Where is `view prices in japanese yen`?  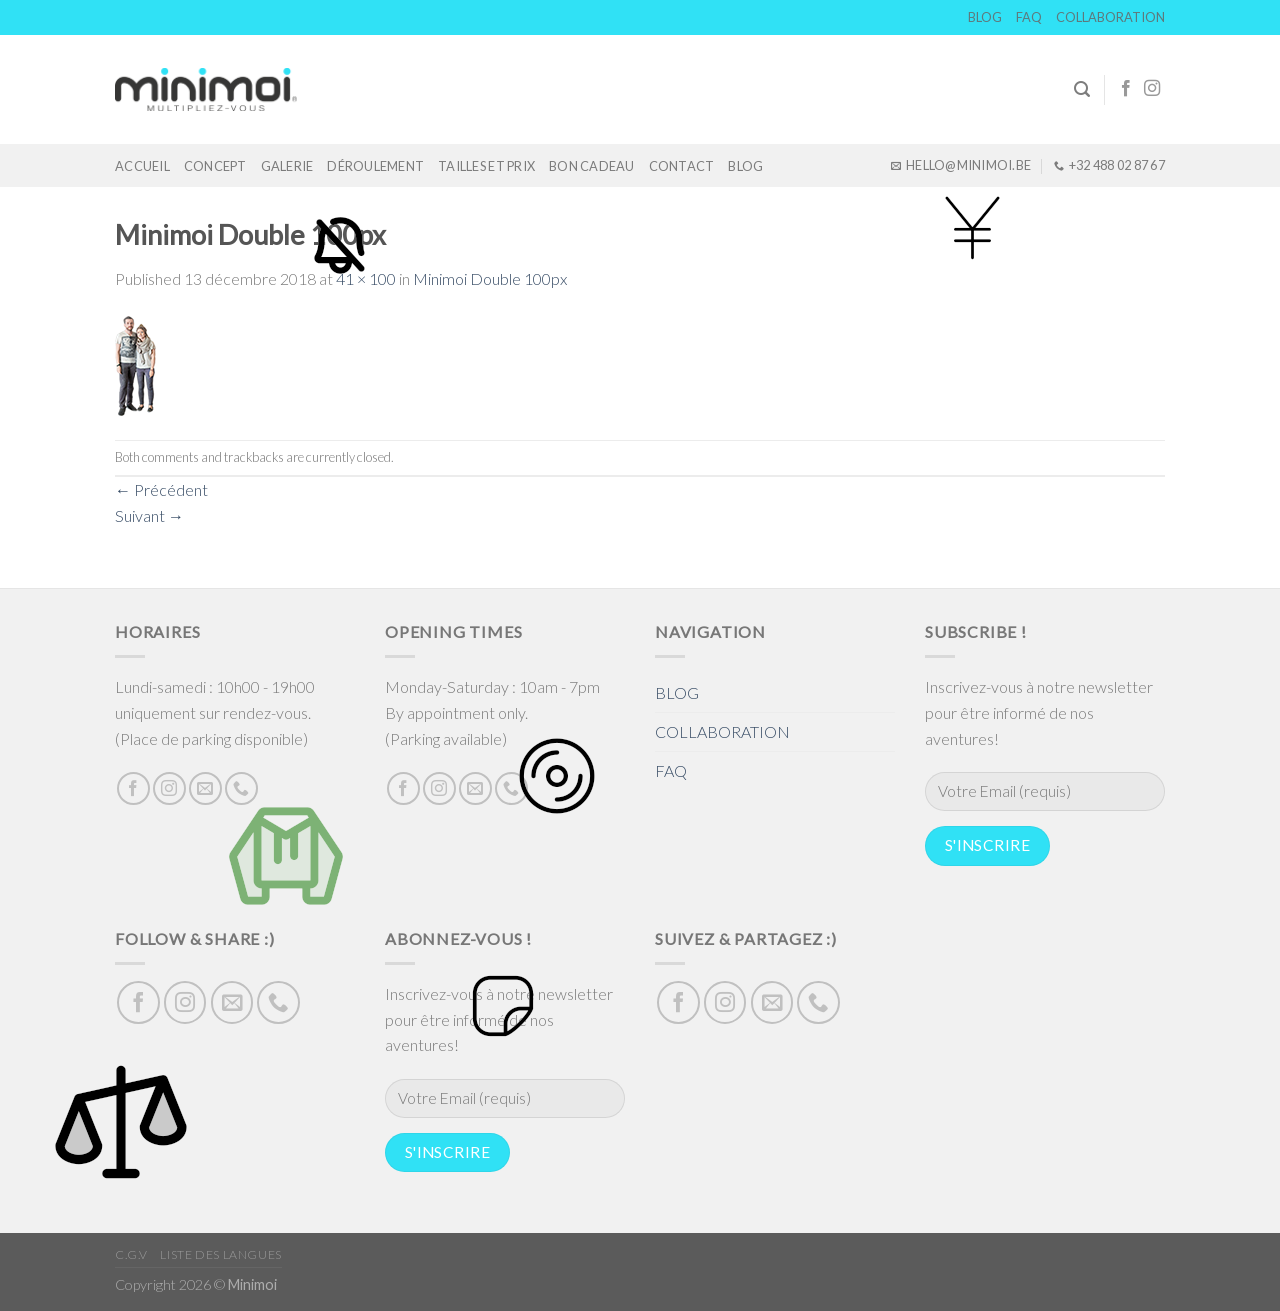 view prices in japanese yen is located at coordinates (972, 226).